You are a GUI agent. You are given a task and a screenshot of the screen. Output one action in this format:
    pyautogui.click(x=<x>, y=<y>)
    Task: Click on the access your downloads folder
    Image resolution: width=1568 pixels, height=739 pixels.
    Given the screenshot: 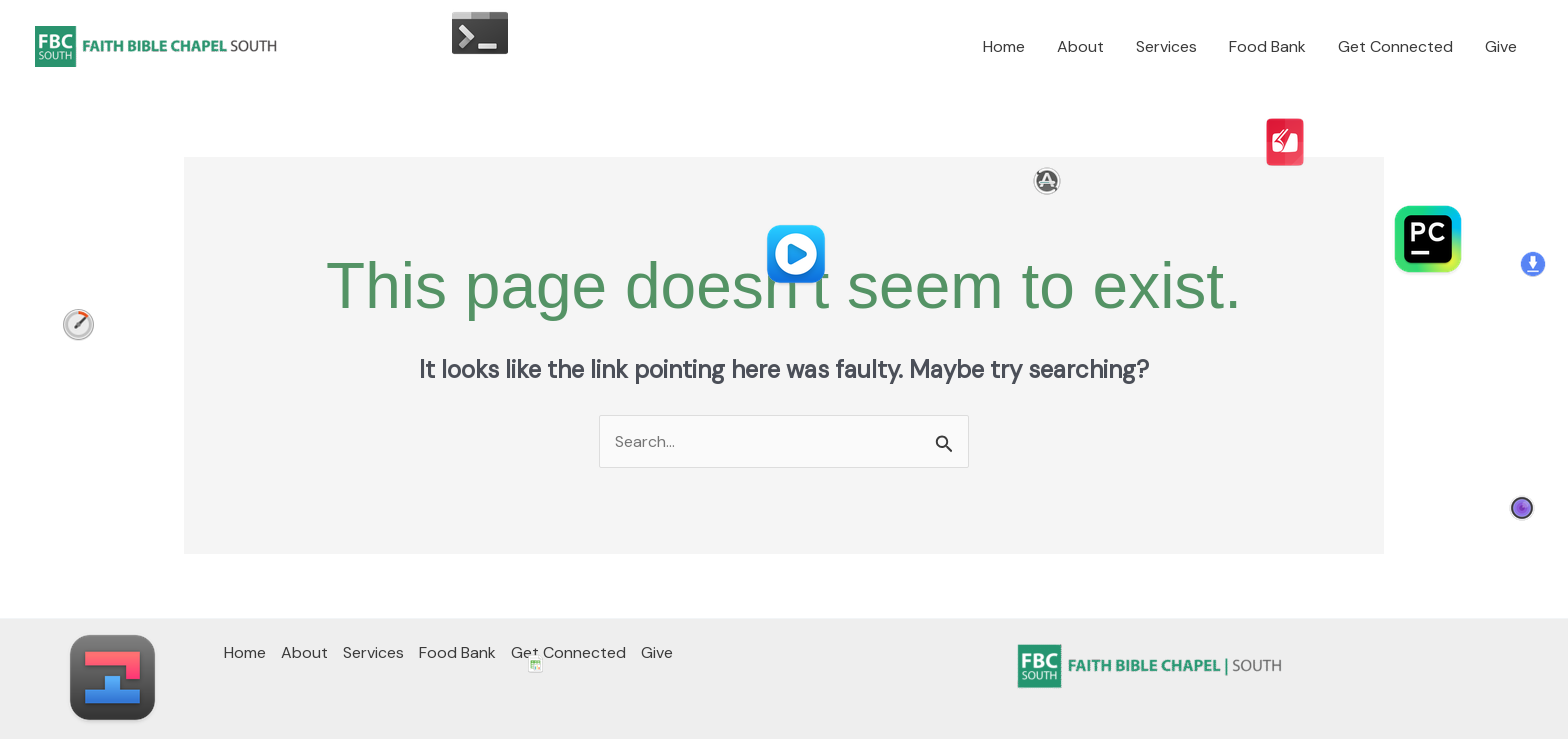 What is the action you would take?
    pyautogui.click(x=1533, y=264)
    